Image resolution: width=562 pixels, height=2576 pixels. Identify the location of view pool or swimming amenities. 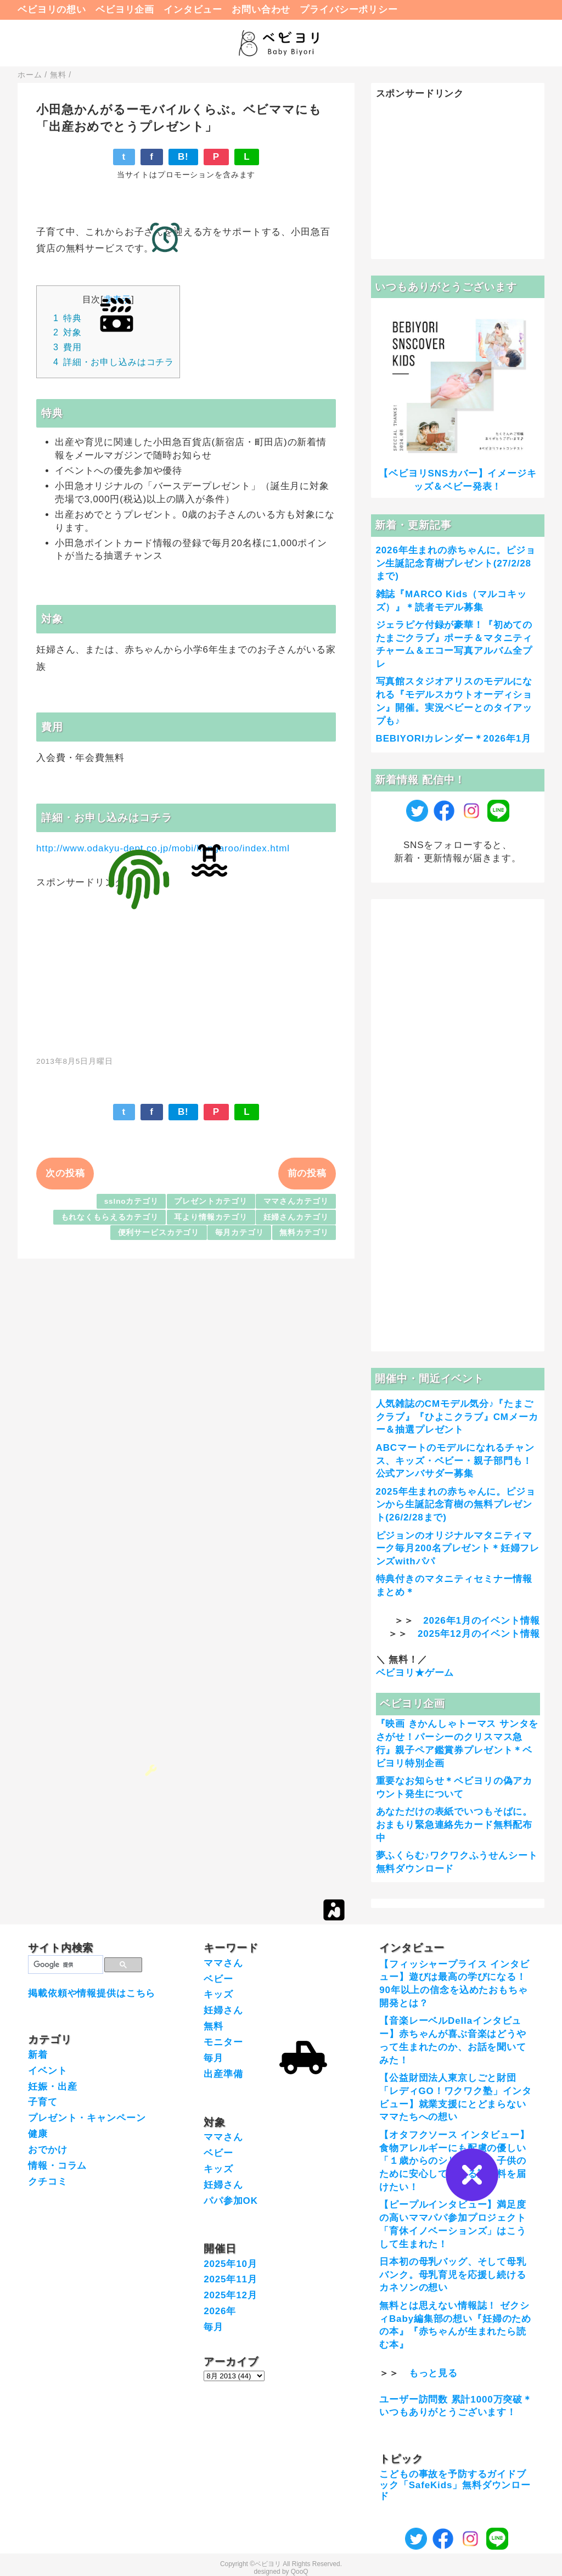
(209, 860).